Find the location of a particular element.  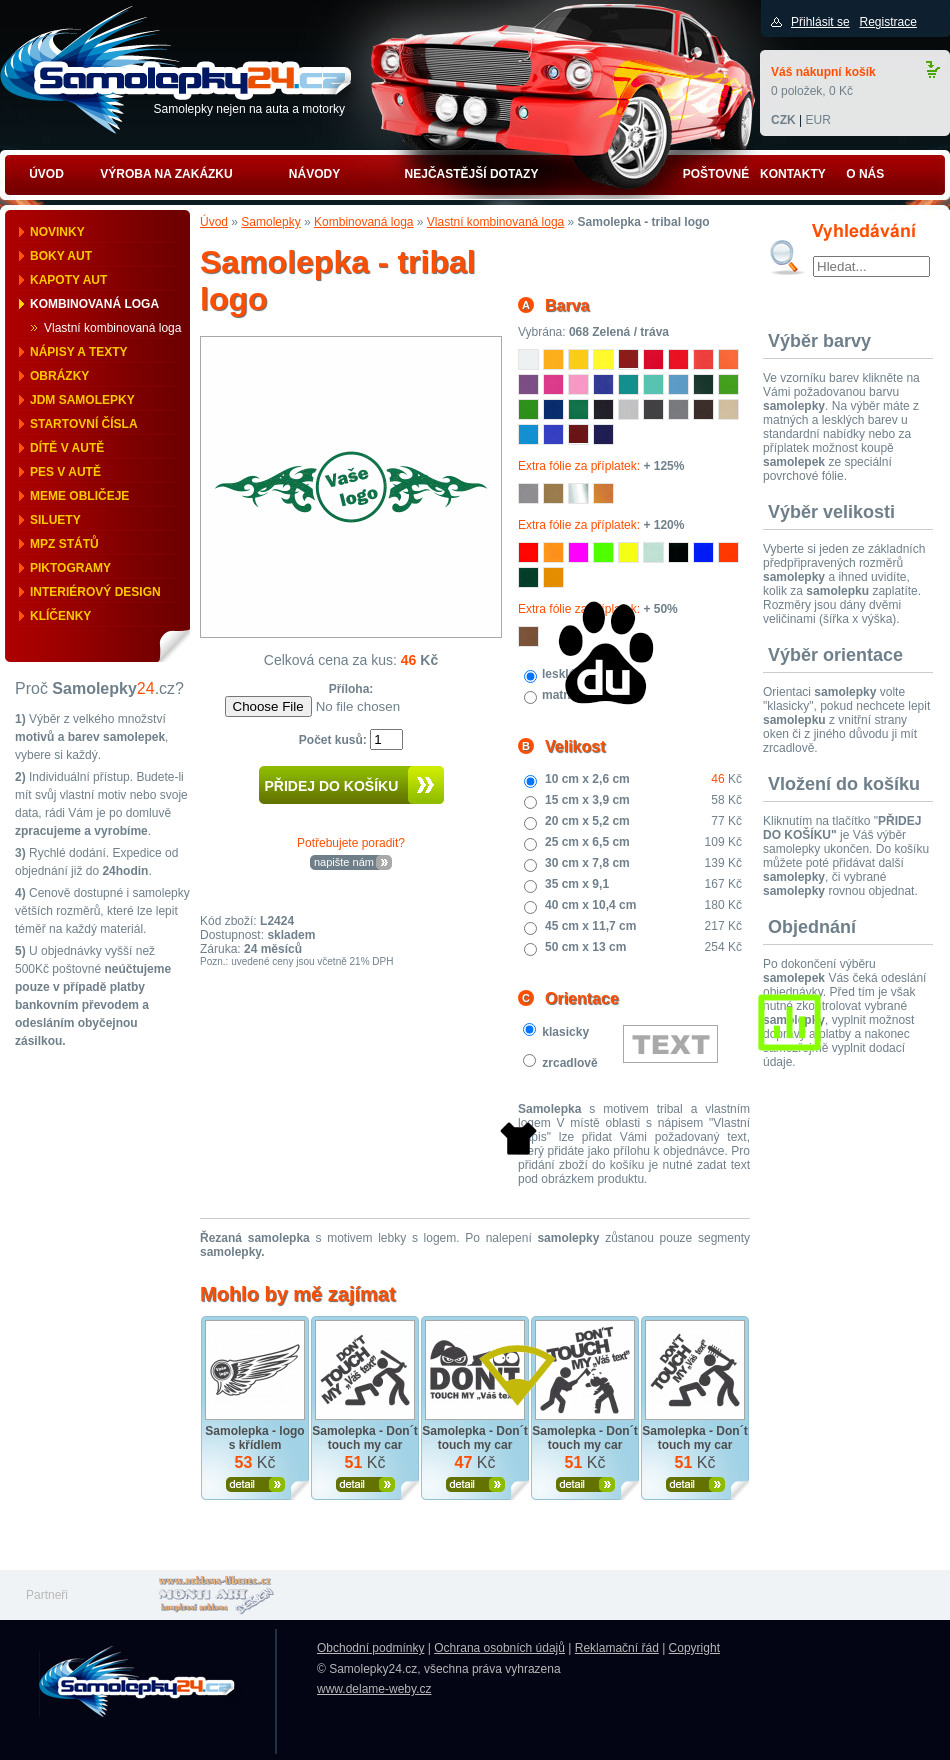

browse clothing or apparel products is located at coordinates (518, 1138).